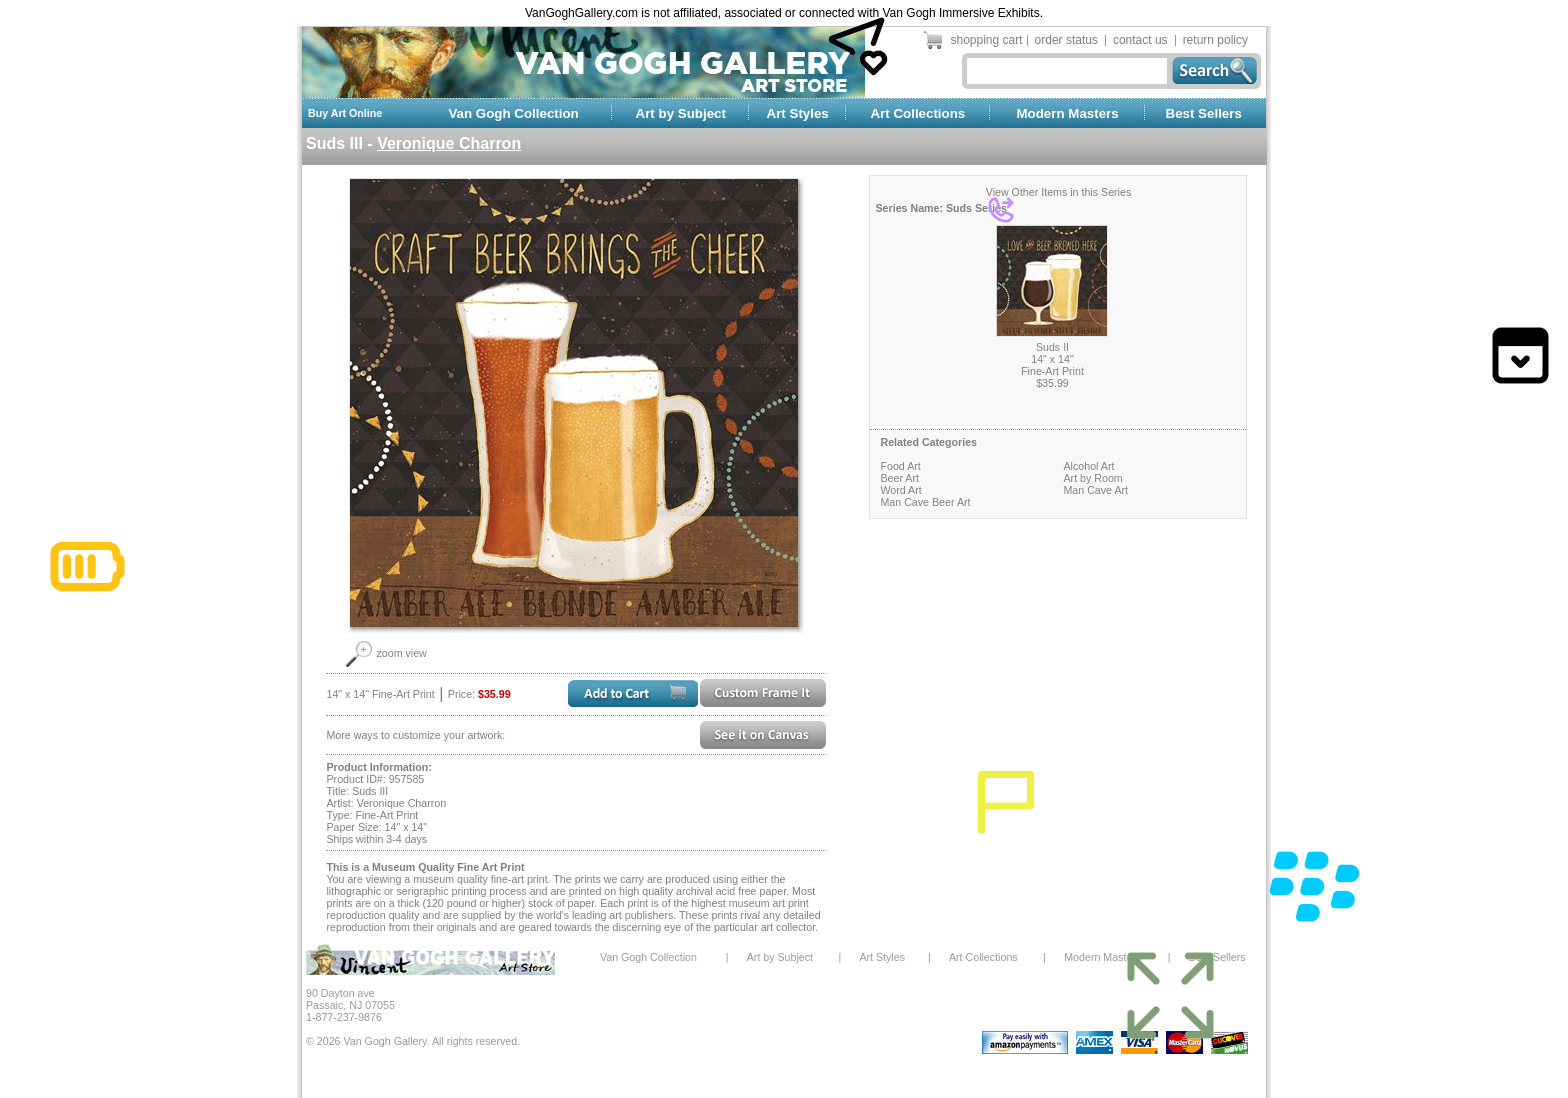 The image size is (1568, 1098). I want to click on expand the navigation bar, so click(1520, 355).